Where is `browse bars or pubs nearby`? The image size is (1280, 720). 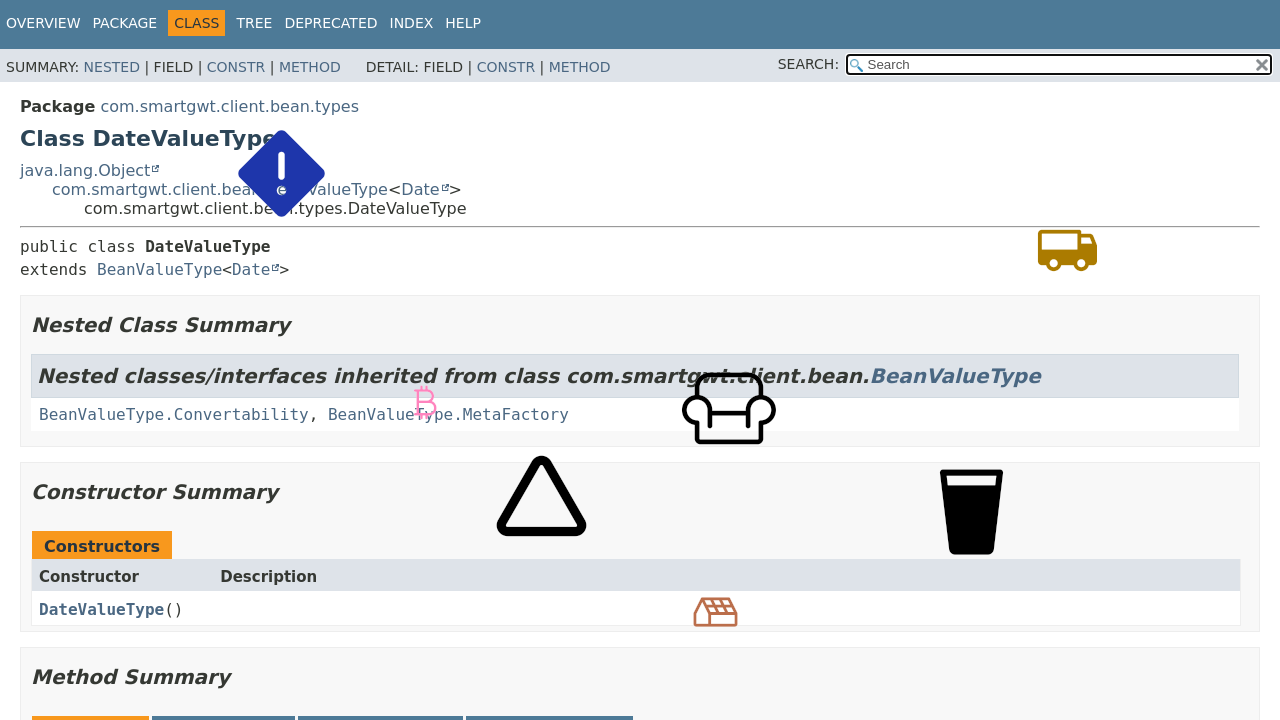
browse bars or pubs nearby is located at coordinates (971, 510).